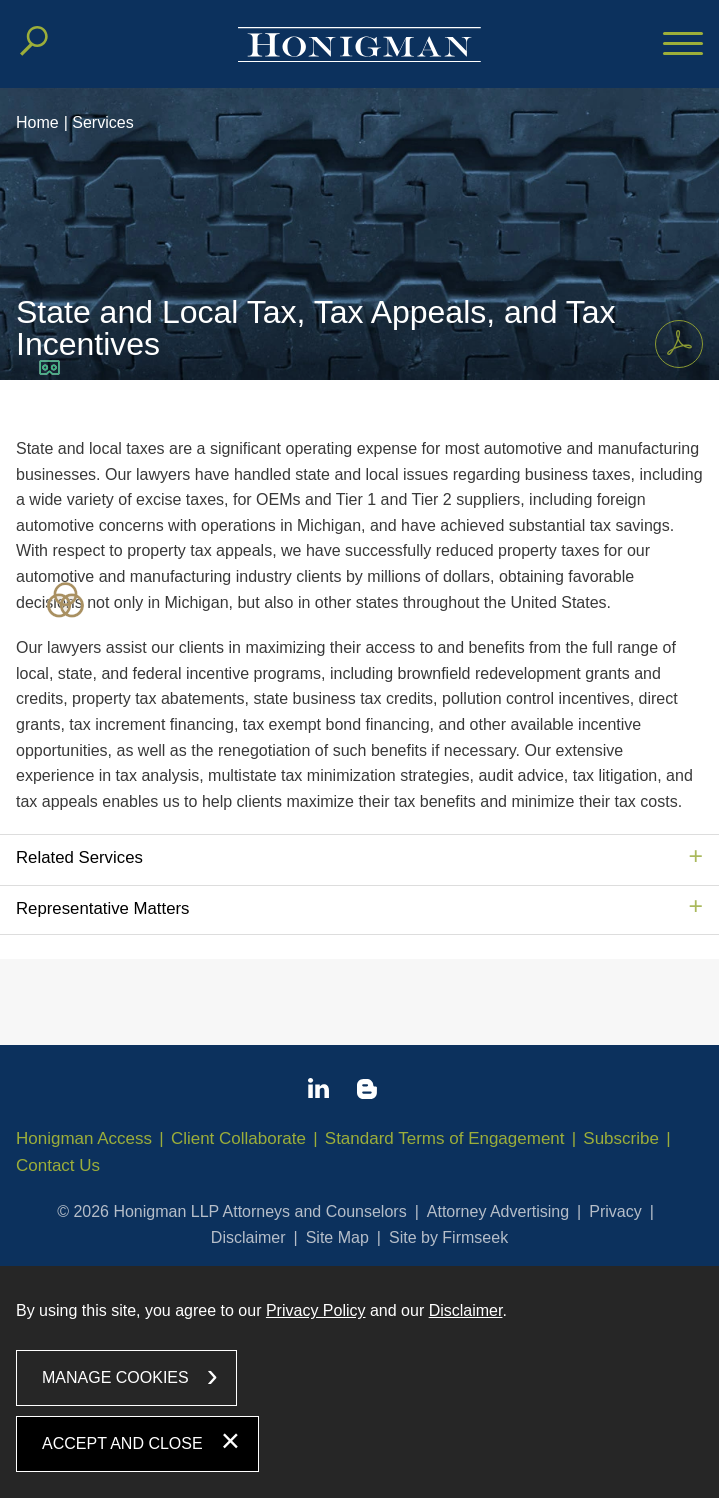  What do you see at coordinates (49, 367) in the screenshot?
I see `launch virtual reality or VR mode` at bounding box center [49, 367].